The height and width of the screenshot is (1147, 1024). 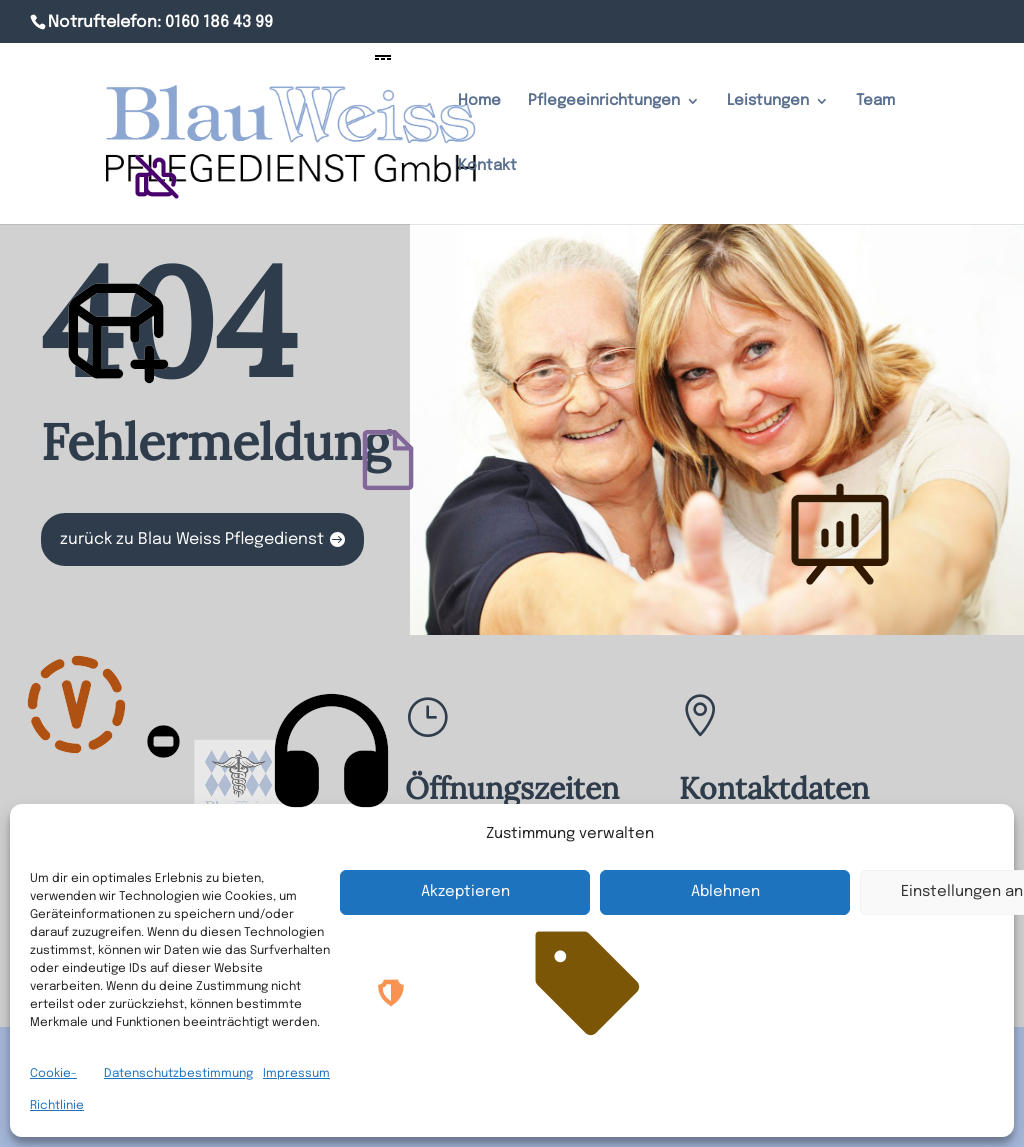 I want to click on add a tag or label to an item, so click(x=581, y=977).